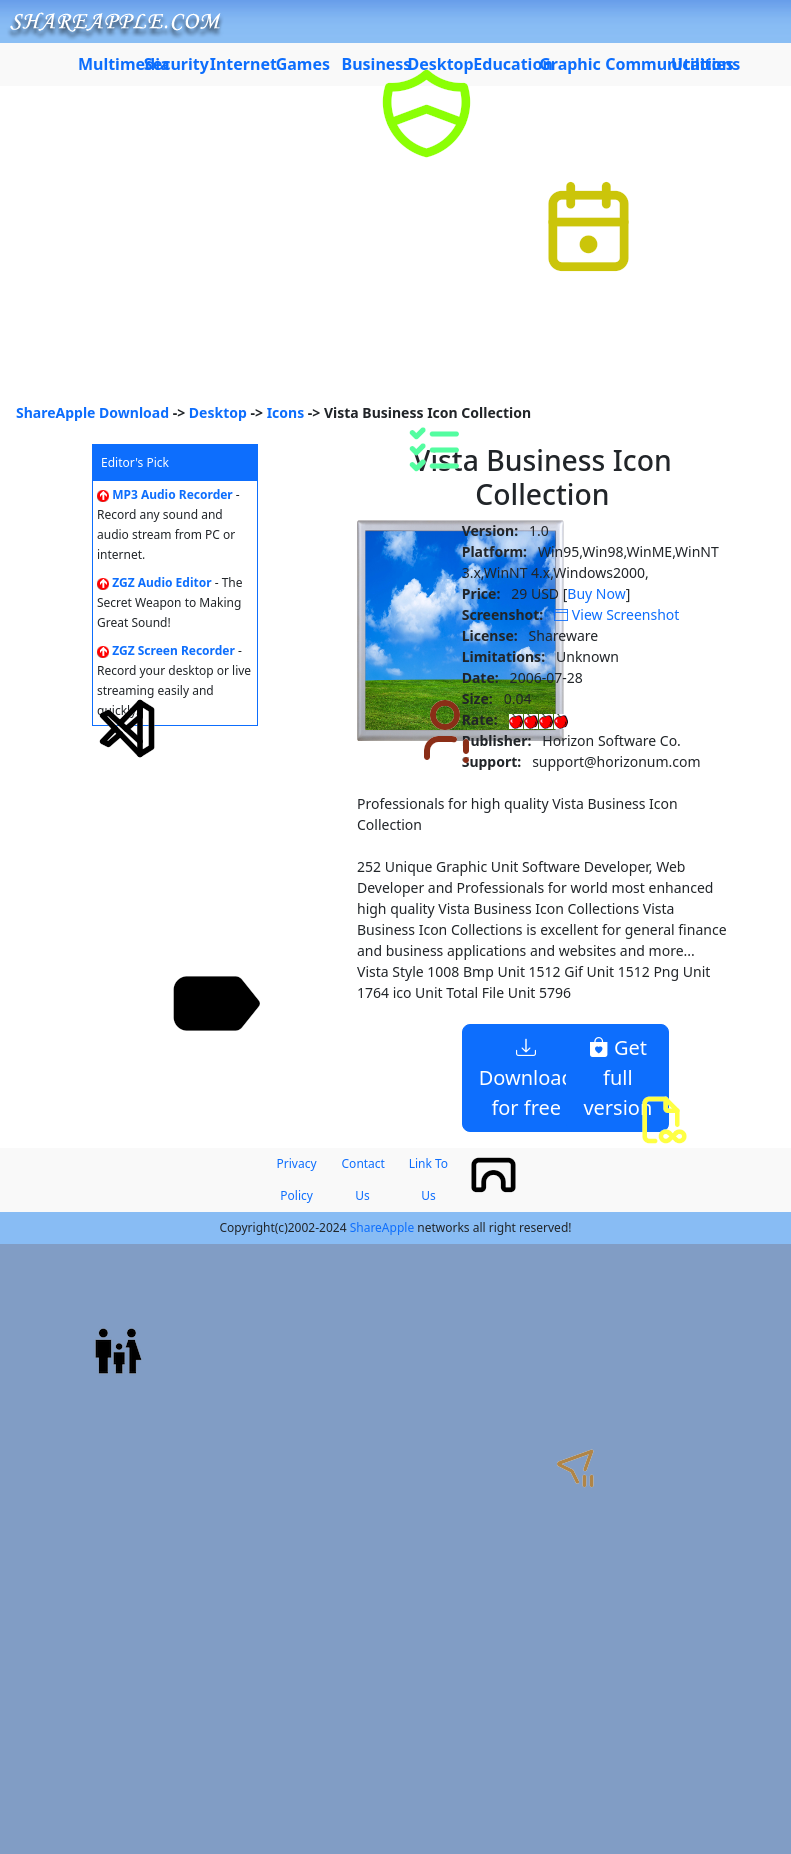 Image resolution: width=791 pixels, height=1854 pixels. Describe the element at coordinates (588, 226) in the screenshot. I see `view upcoming deadlines or due dates` at that location.